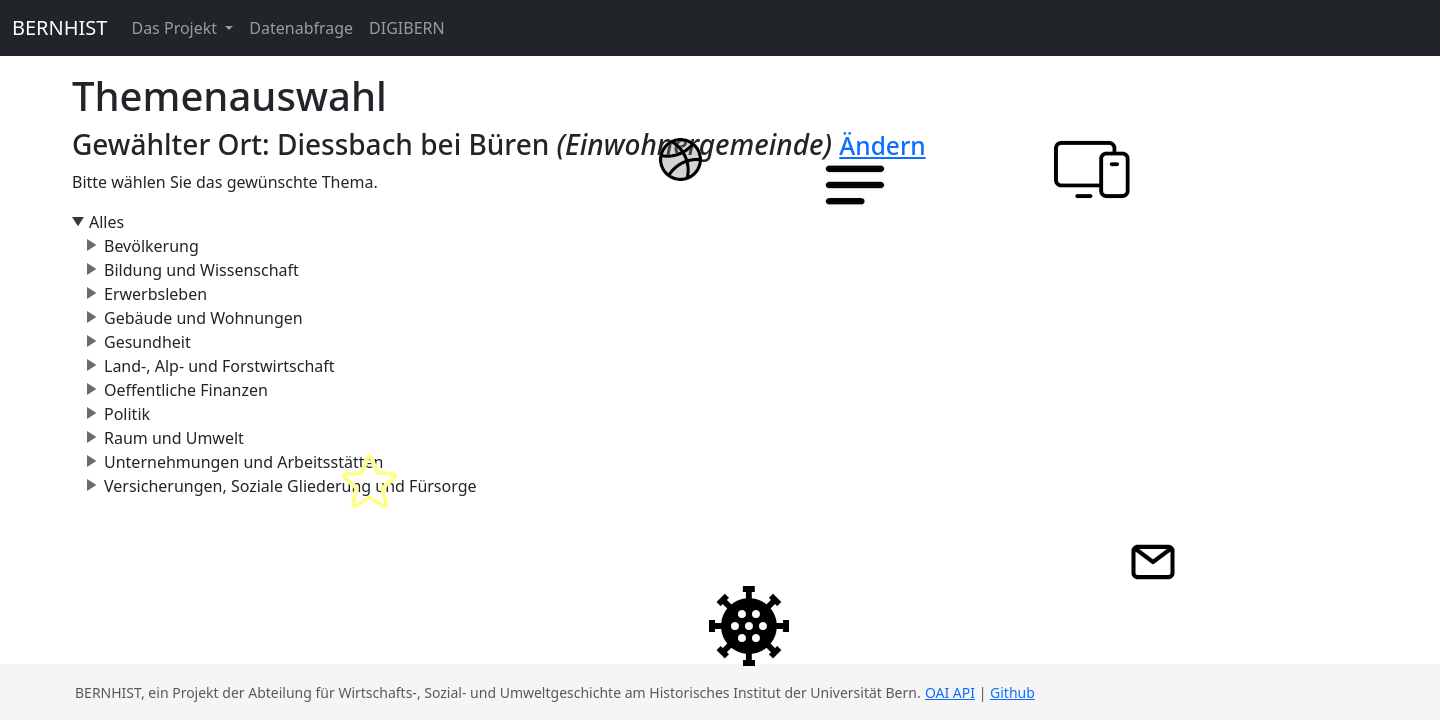 This screenshot has width=1440, height=720. Describe the element at coordinates (369, 482) in the screenshot. I see `add to favorites` at that location.